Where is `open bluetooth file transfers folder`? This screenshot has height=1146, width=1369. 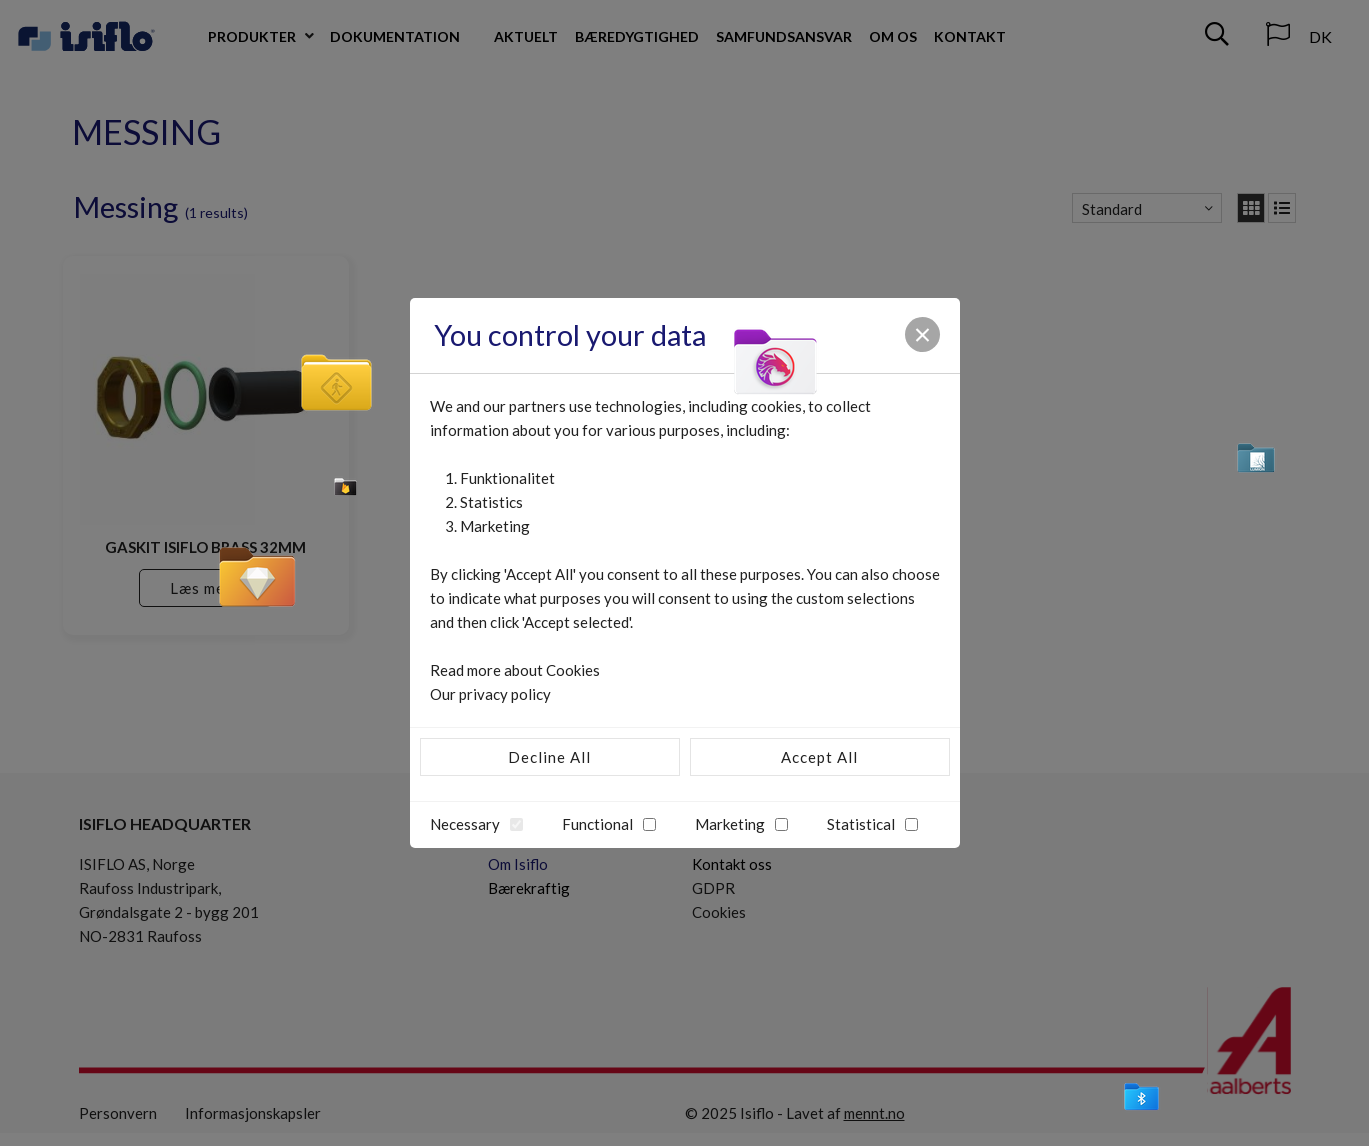 open bluetooth file transfers folder is located at coordinates (1141, 1097).